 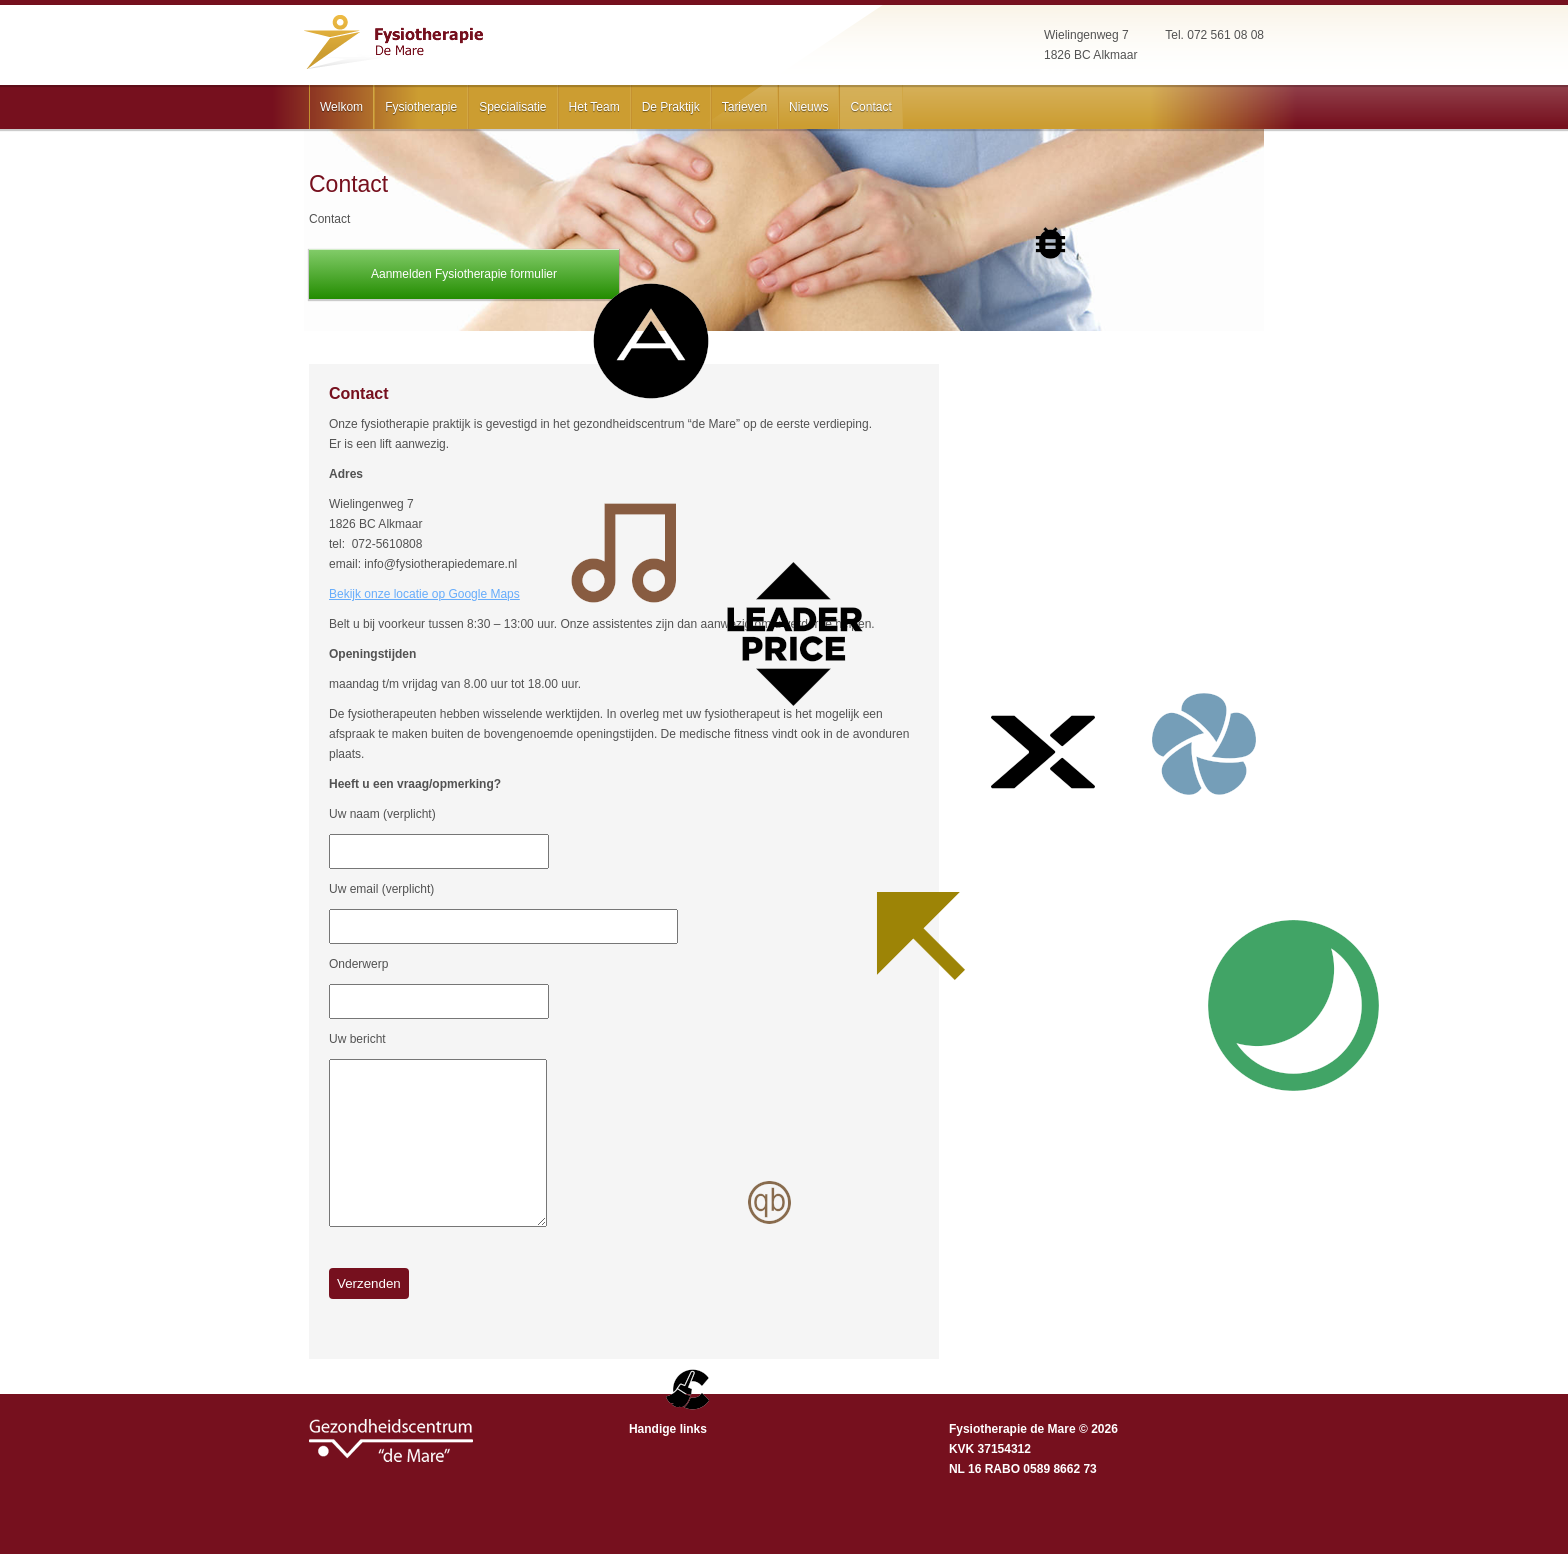 What do you see at coordinates (687, 1389) in the screenshot?
I see `open CCleaner application` at bounding box center [687, 1389].